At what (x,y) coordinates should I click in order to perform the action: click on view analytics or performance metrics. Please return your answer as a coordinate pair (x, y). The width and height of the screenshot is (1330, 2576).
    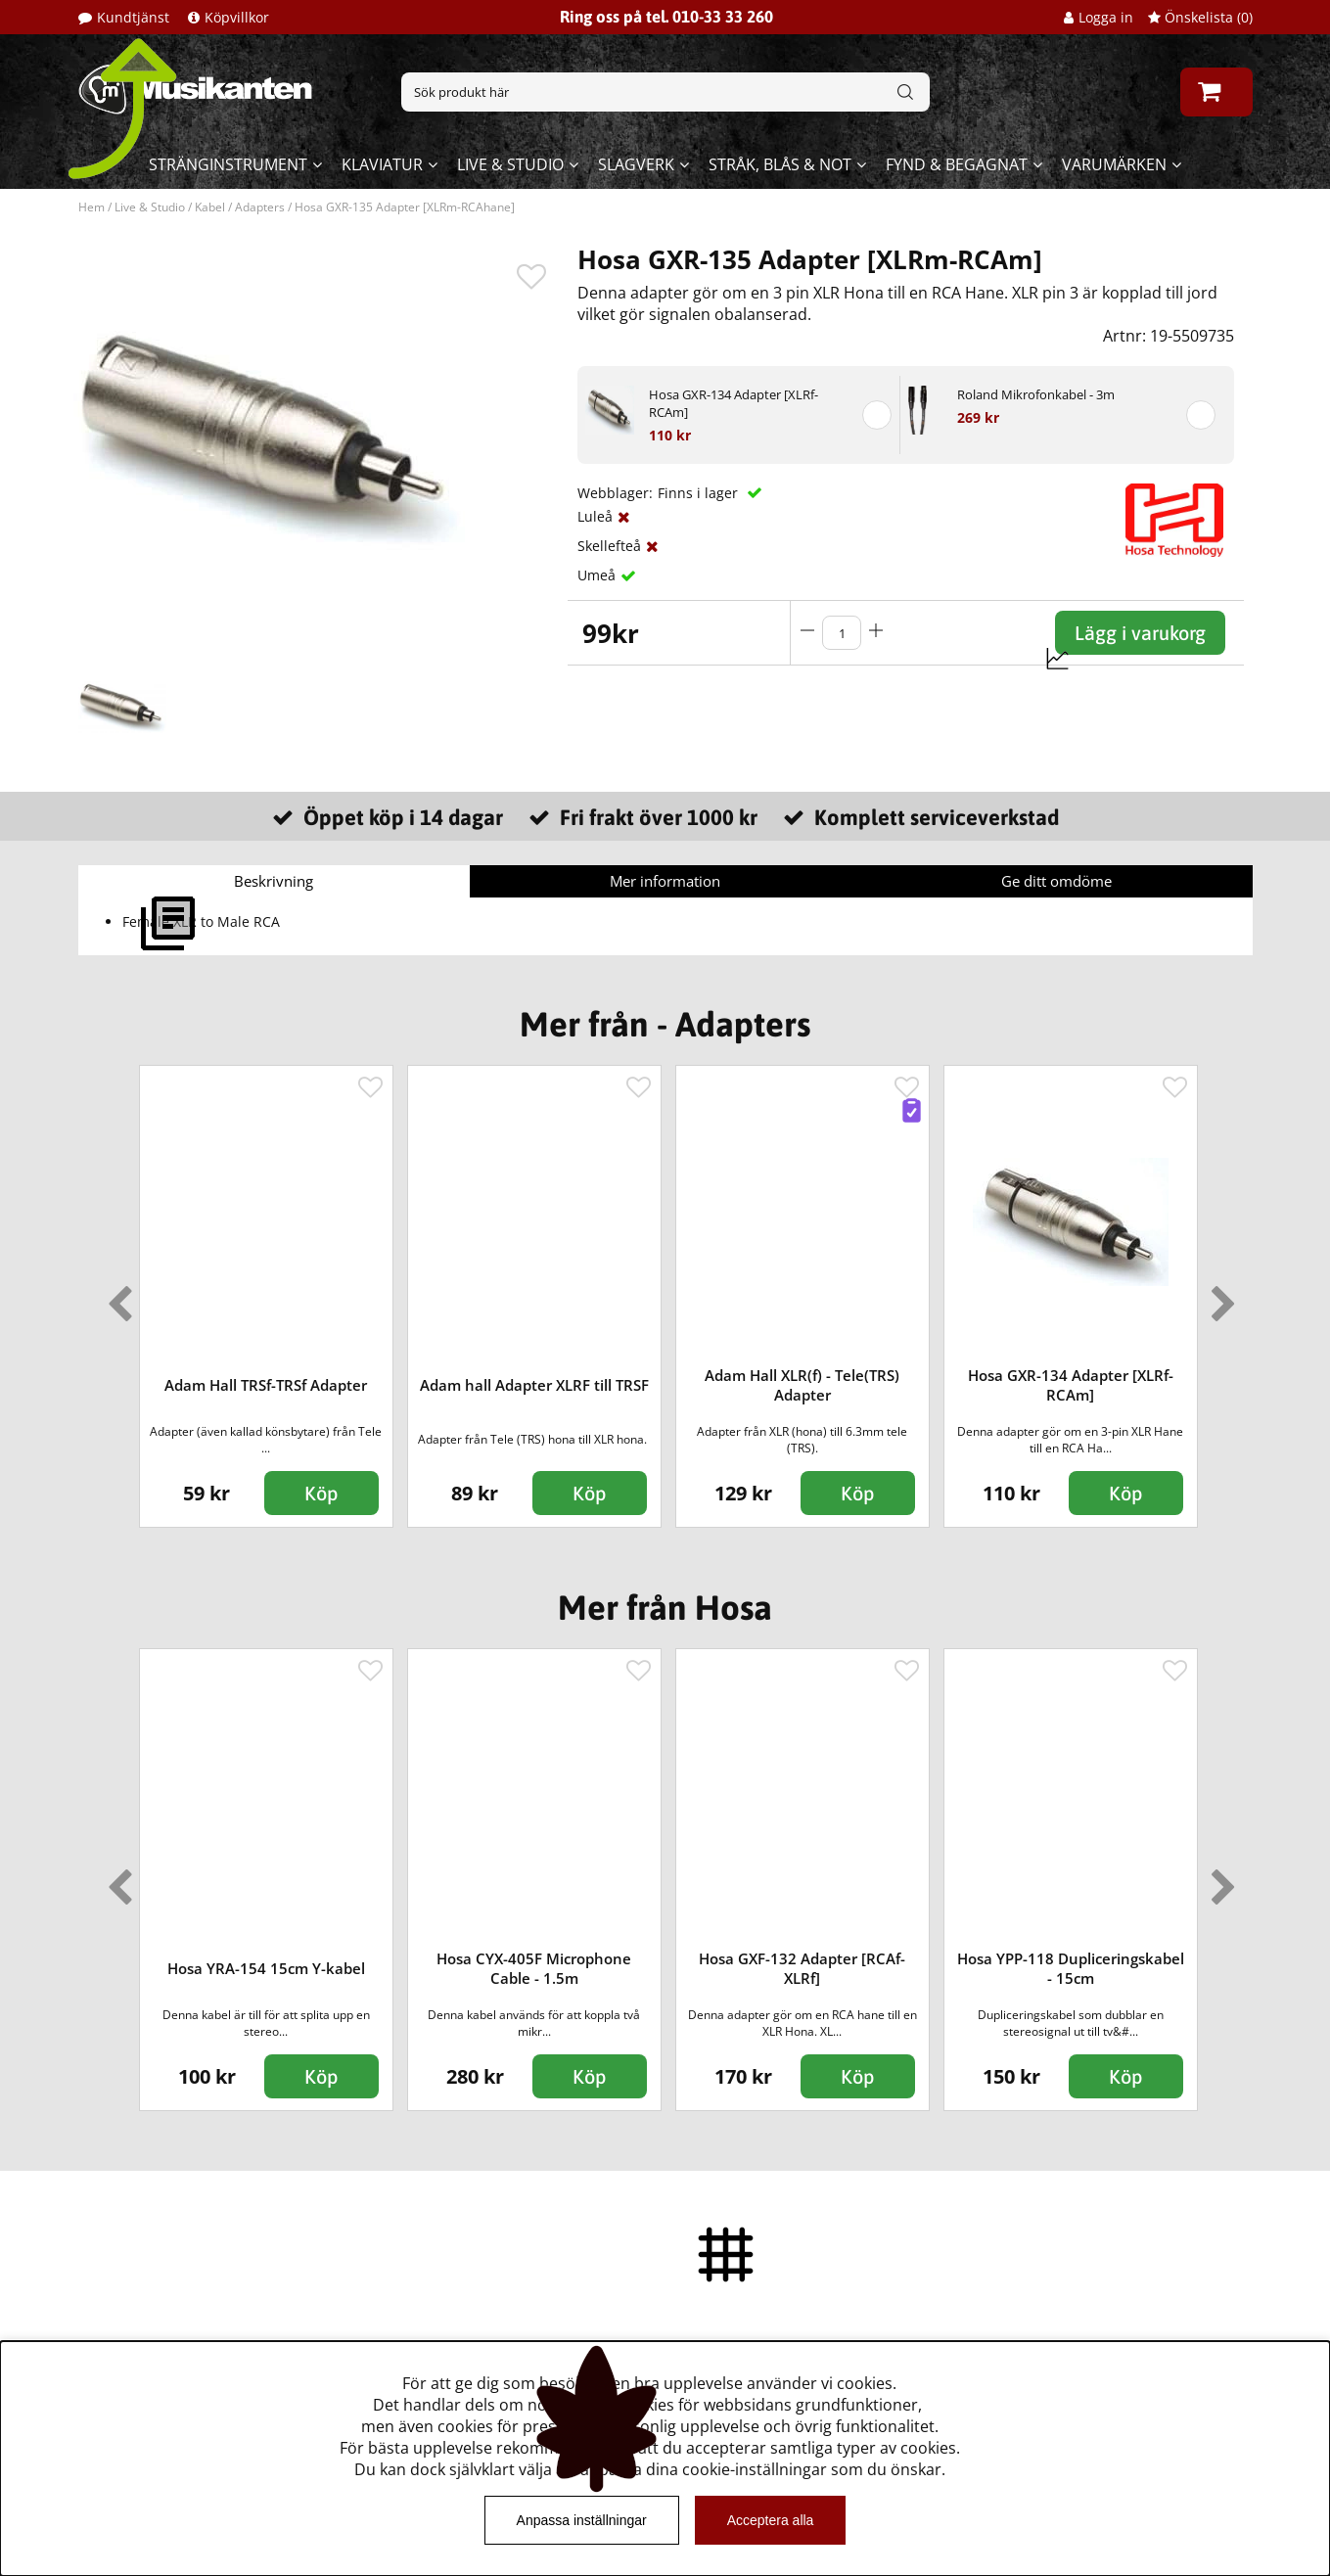
    Looking at the image, I should click on (1057, 660).